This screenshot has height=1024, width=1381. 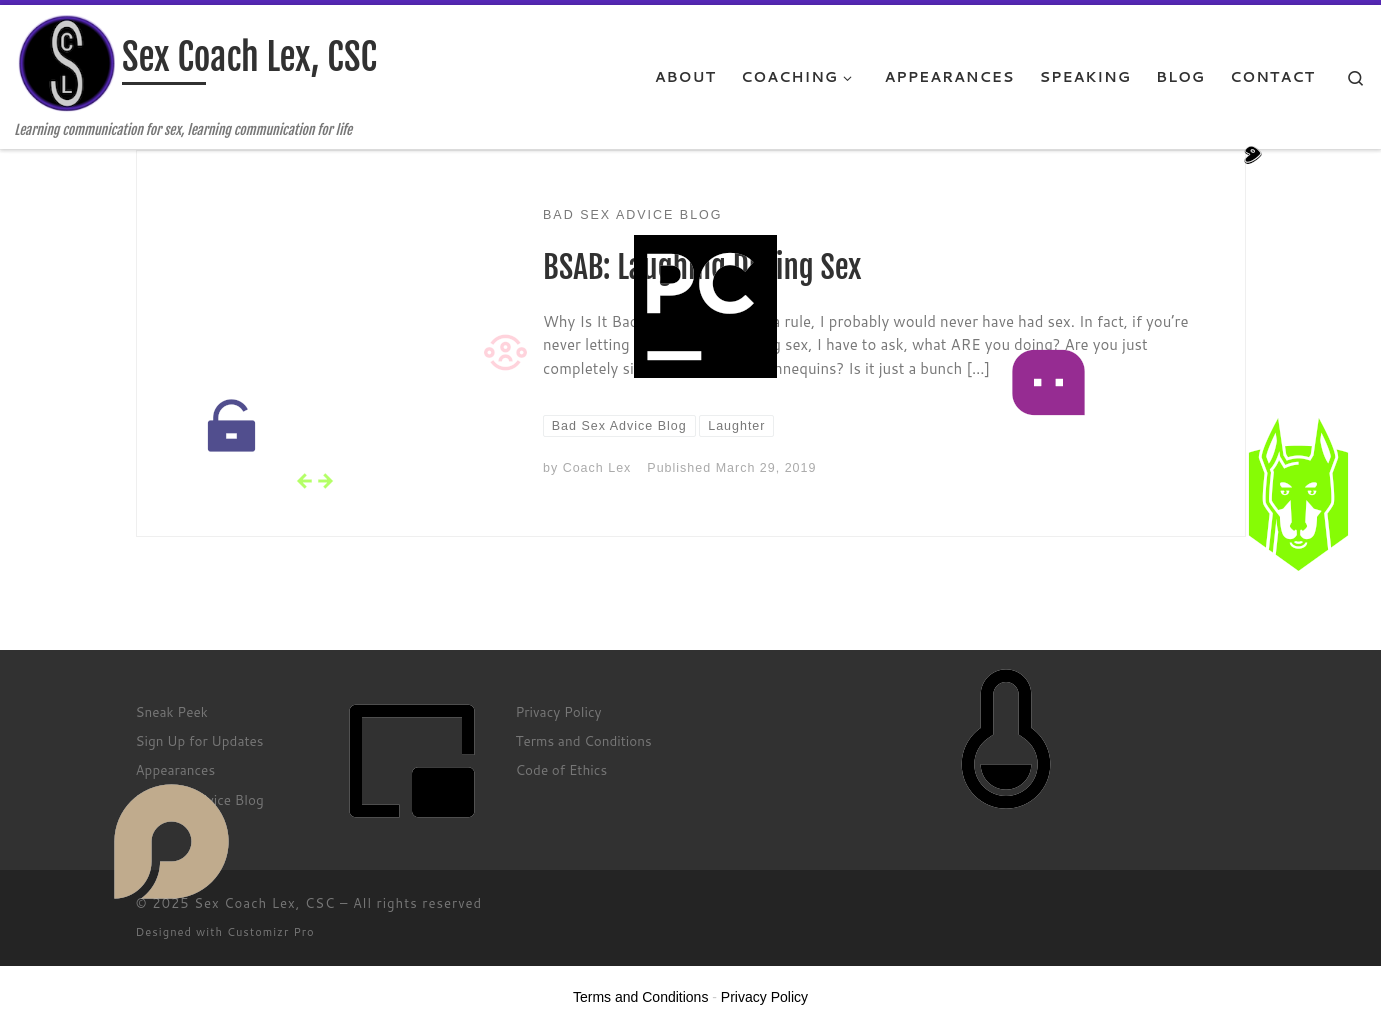 What do you see at coordinates (412, 761) in the screenshot?
I see `enable picture-in-picture mode` at bounding box center [412, 761].